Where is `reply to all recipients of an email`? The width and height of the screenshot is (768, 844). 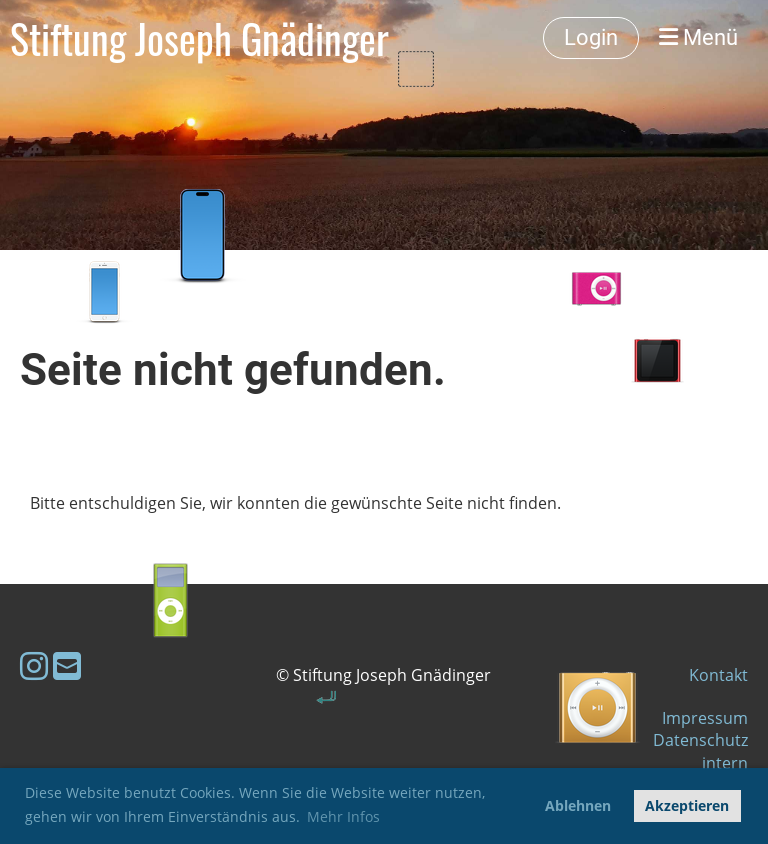
reply to all recipients of an email is located at coordinates (326, 696).